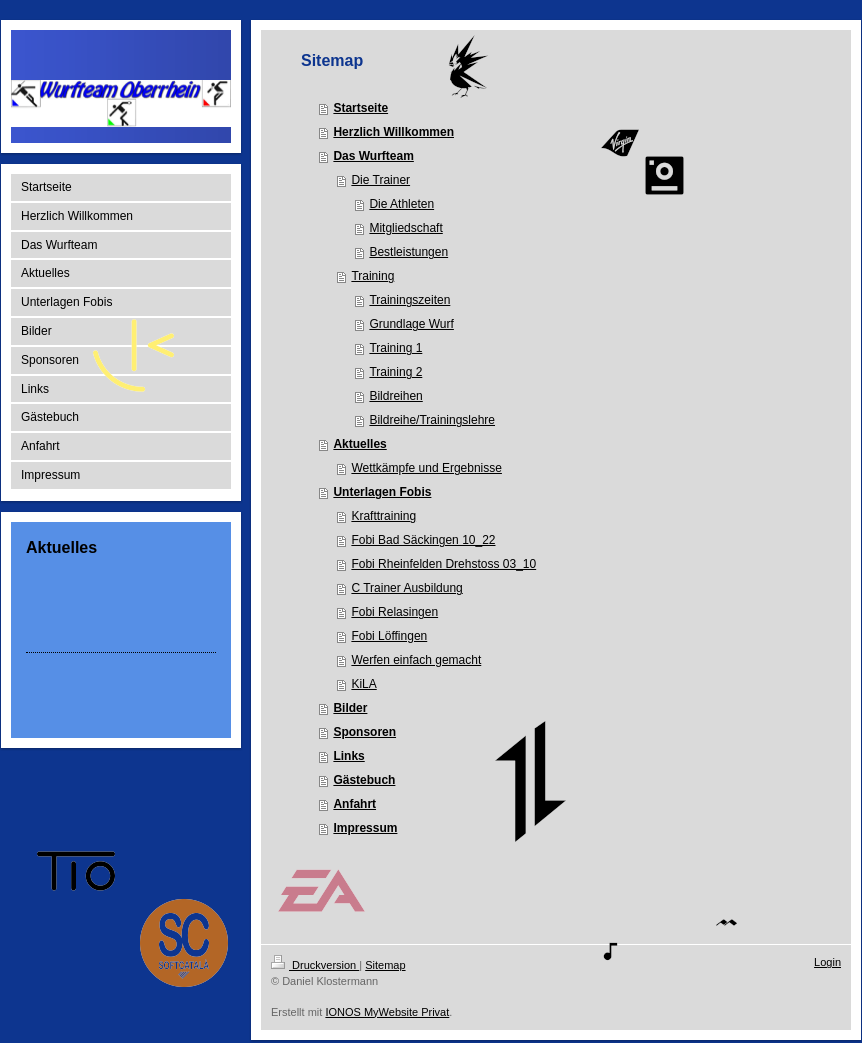  Describe the element at coordinates (184, 943) in the screenshot. I see `visit the Softcatalà website or app` at that location.